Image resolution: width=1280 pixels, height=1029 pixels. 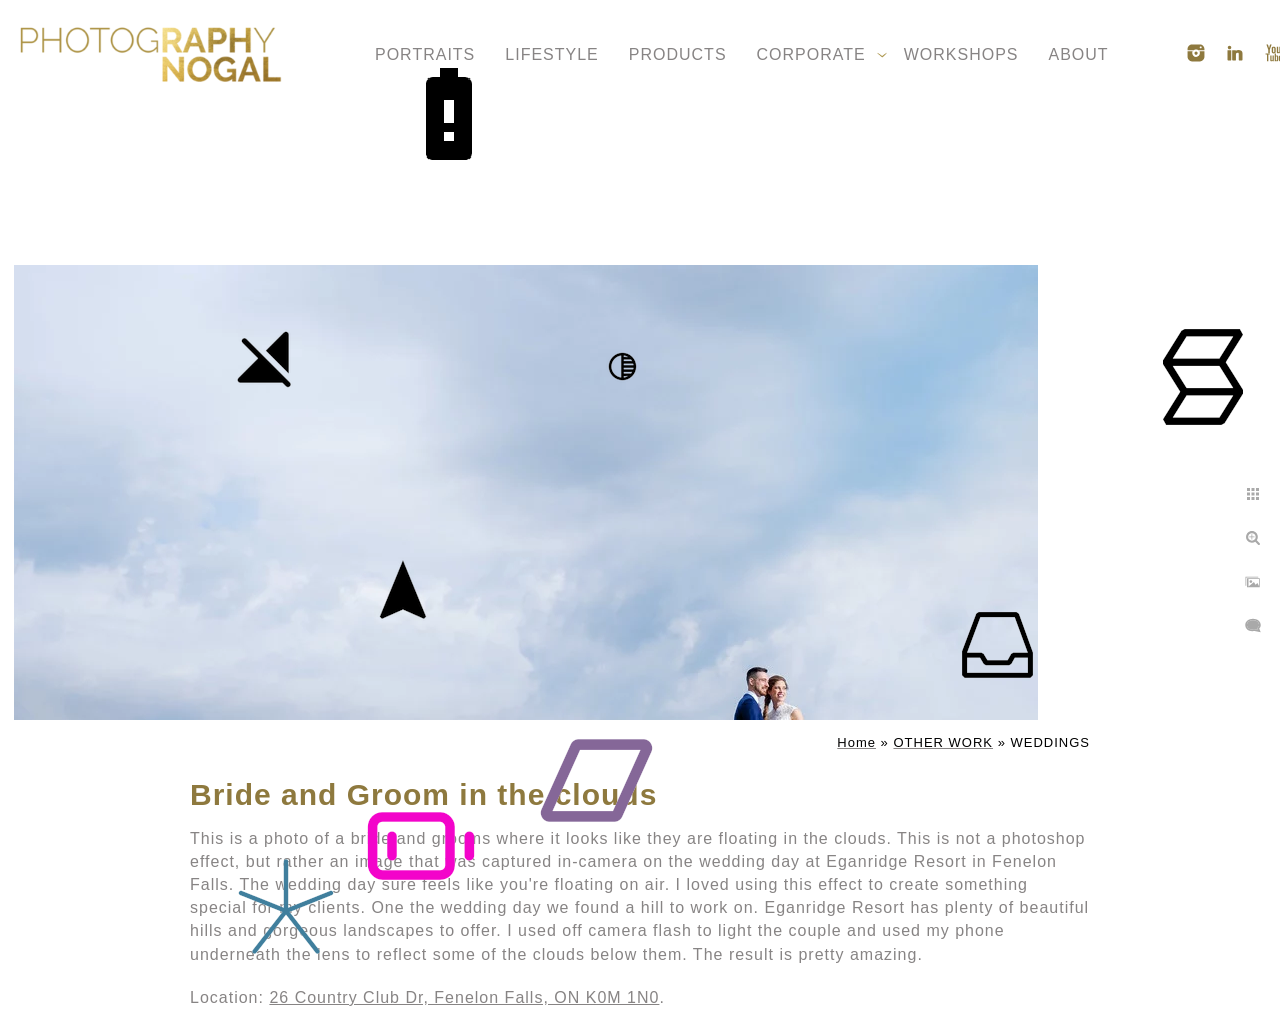 What do you see at coordinates (997, 647) in the screenshot?
I see `view your inbox messages` at bounding box center [997, 647].